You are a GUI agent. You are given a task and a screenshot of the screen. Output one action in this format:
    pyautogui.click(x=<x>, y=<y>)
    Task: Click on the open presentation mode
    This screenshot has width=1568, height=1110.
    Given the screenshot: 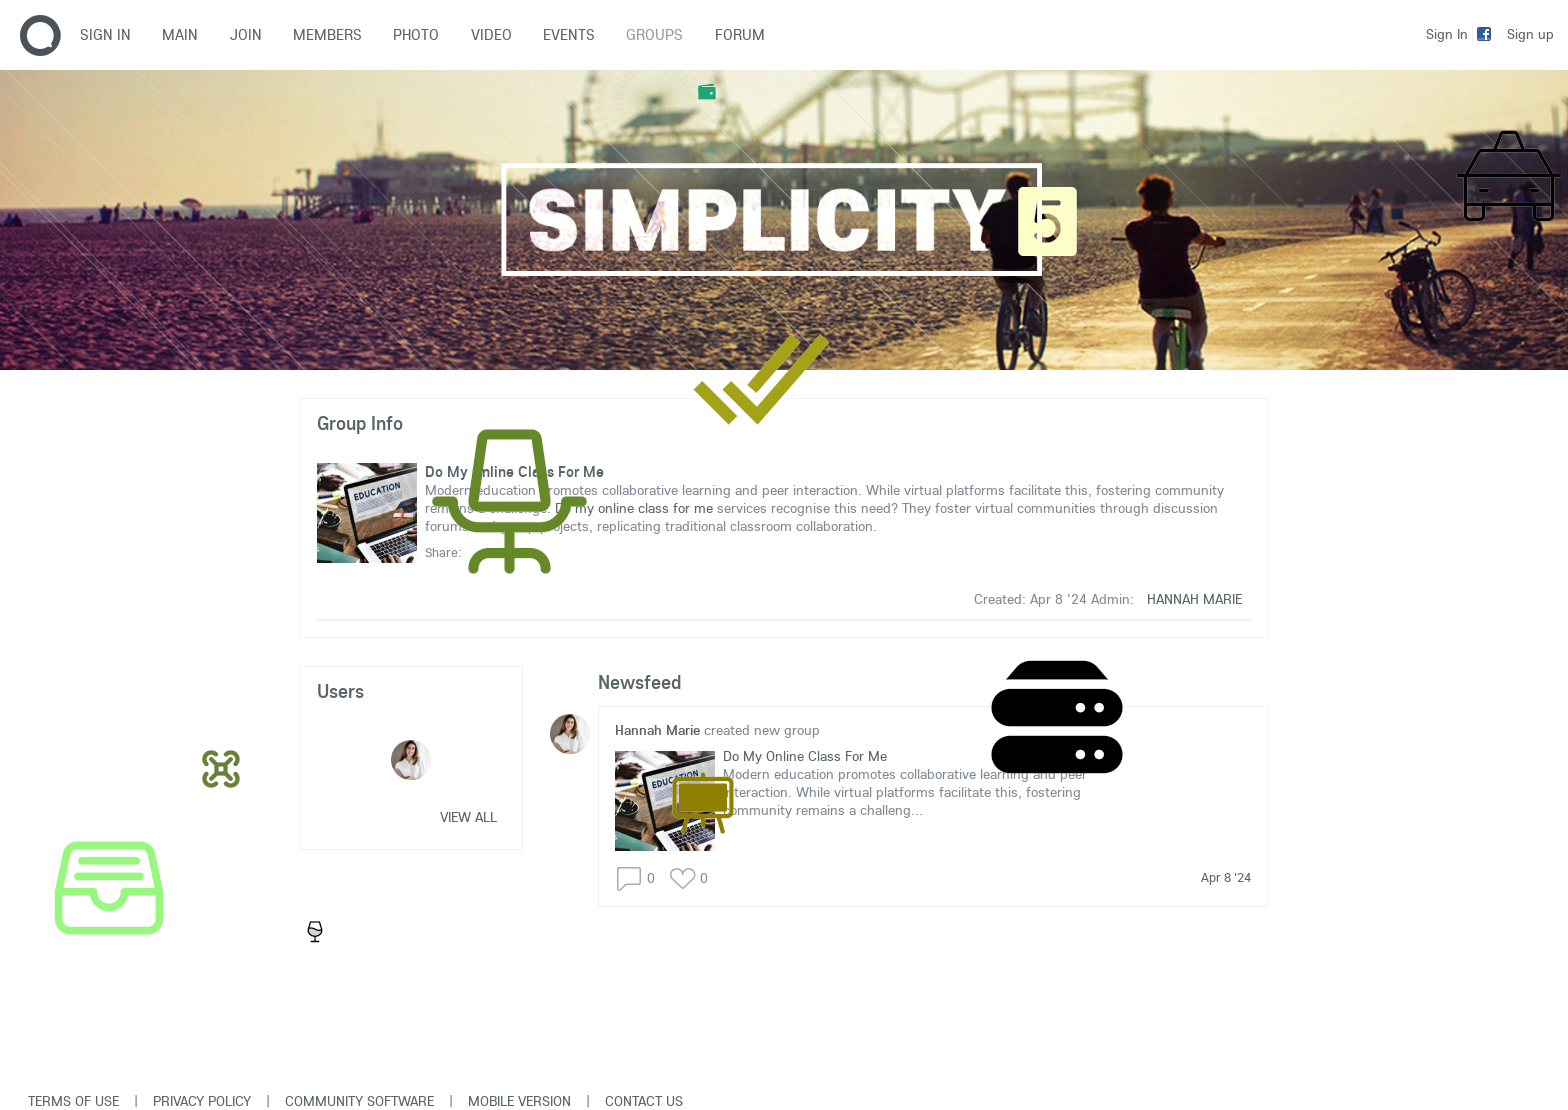 What is the action you would take?
    pyautogui.click(x=703, y=803)
    